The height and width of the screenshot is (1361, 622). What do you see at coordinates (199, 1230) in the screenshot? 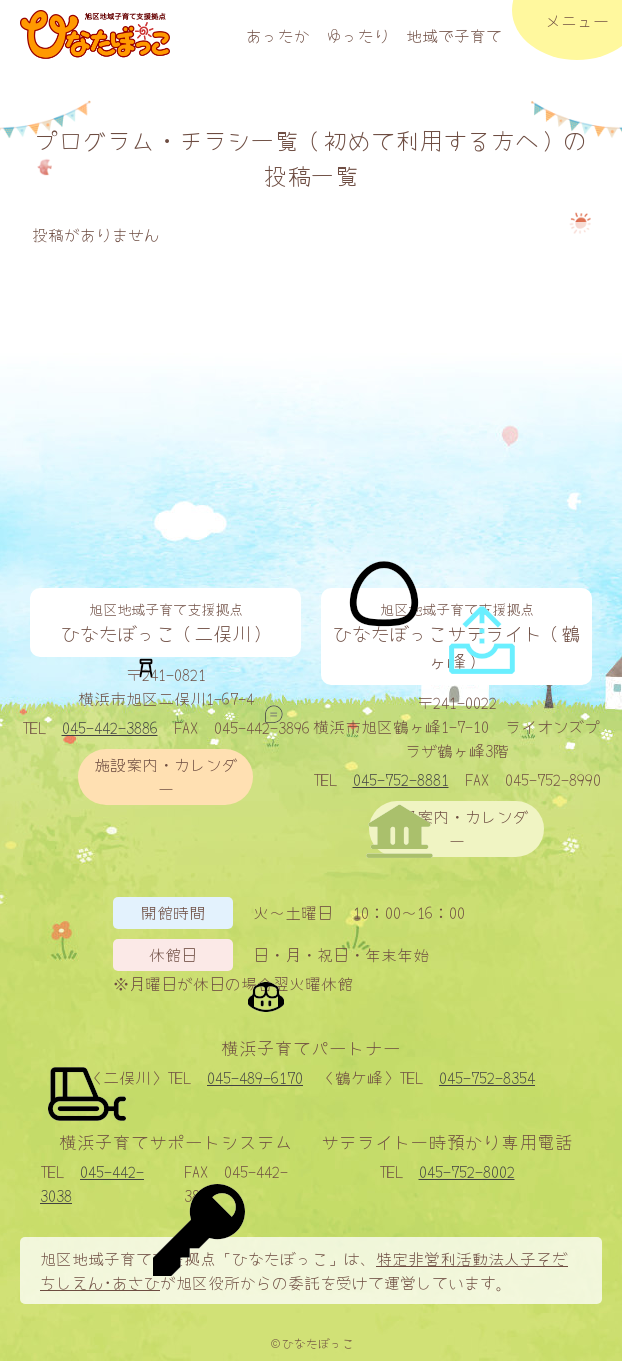
I see `access security or login settings` at bounding box center [199, 1230].